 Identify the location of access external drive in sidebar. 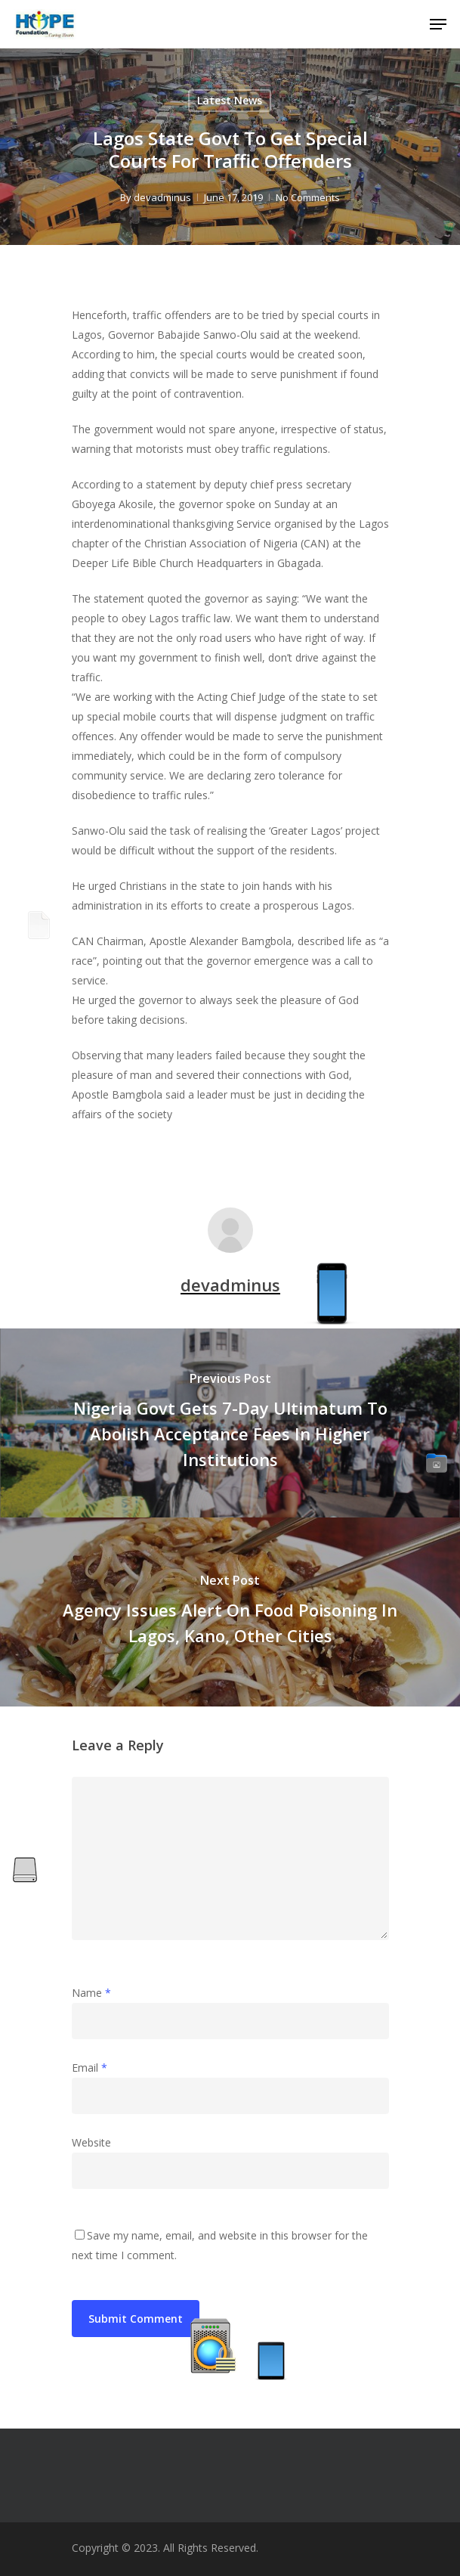
(25, 1870).